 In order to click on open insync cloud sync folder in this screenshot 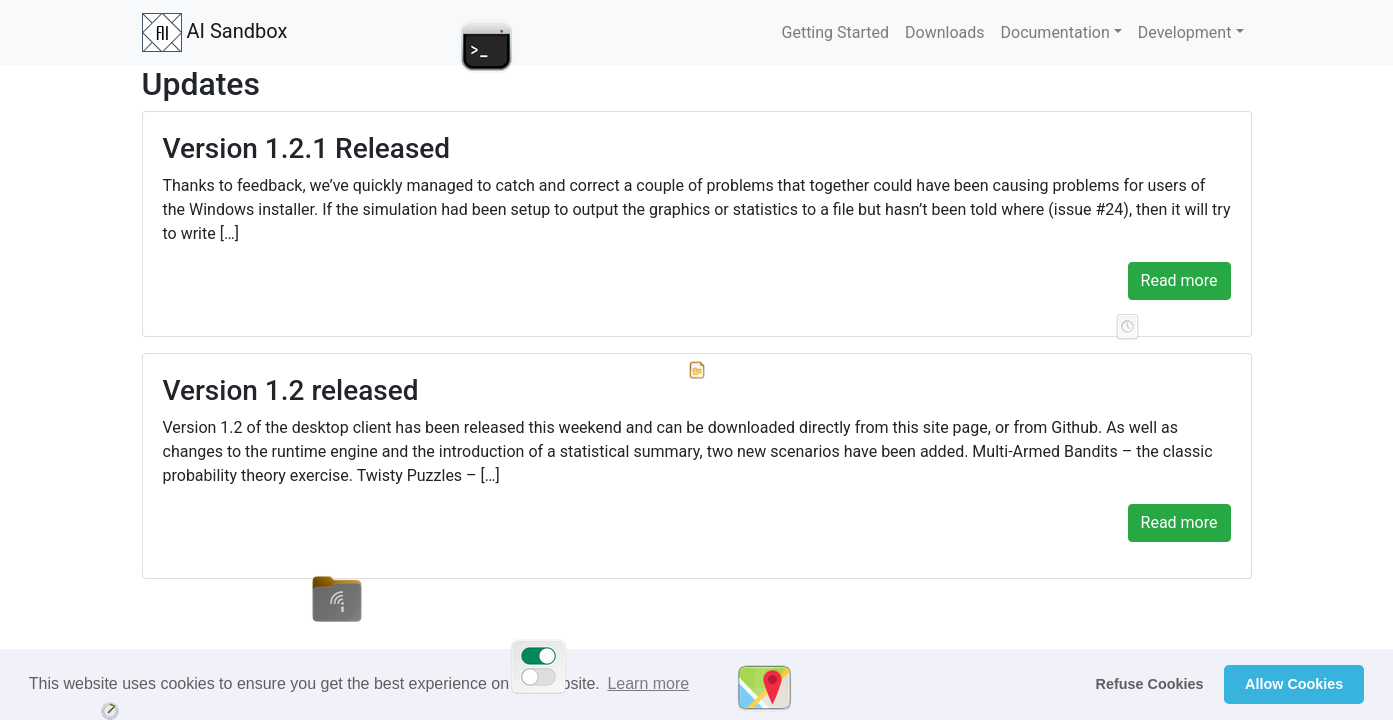, I will do `click(337, 599)`.